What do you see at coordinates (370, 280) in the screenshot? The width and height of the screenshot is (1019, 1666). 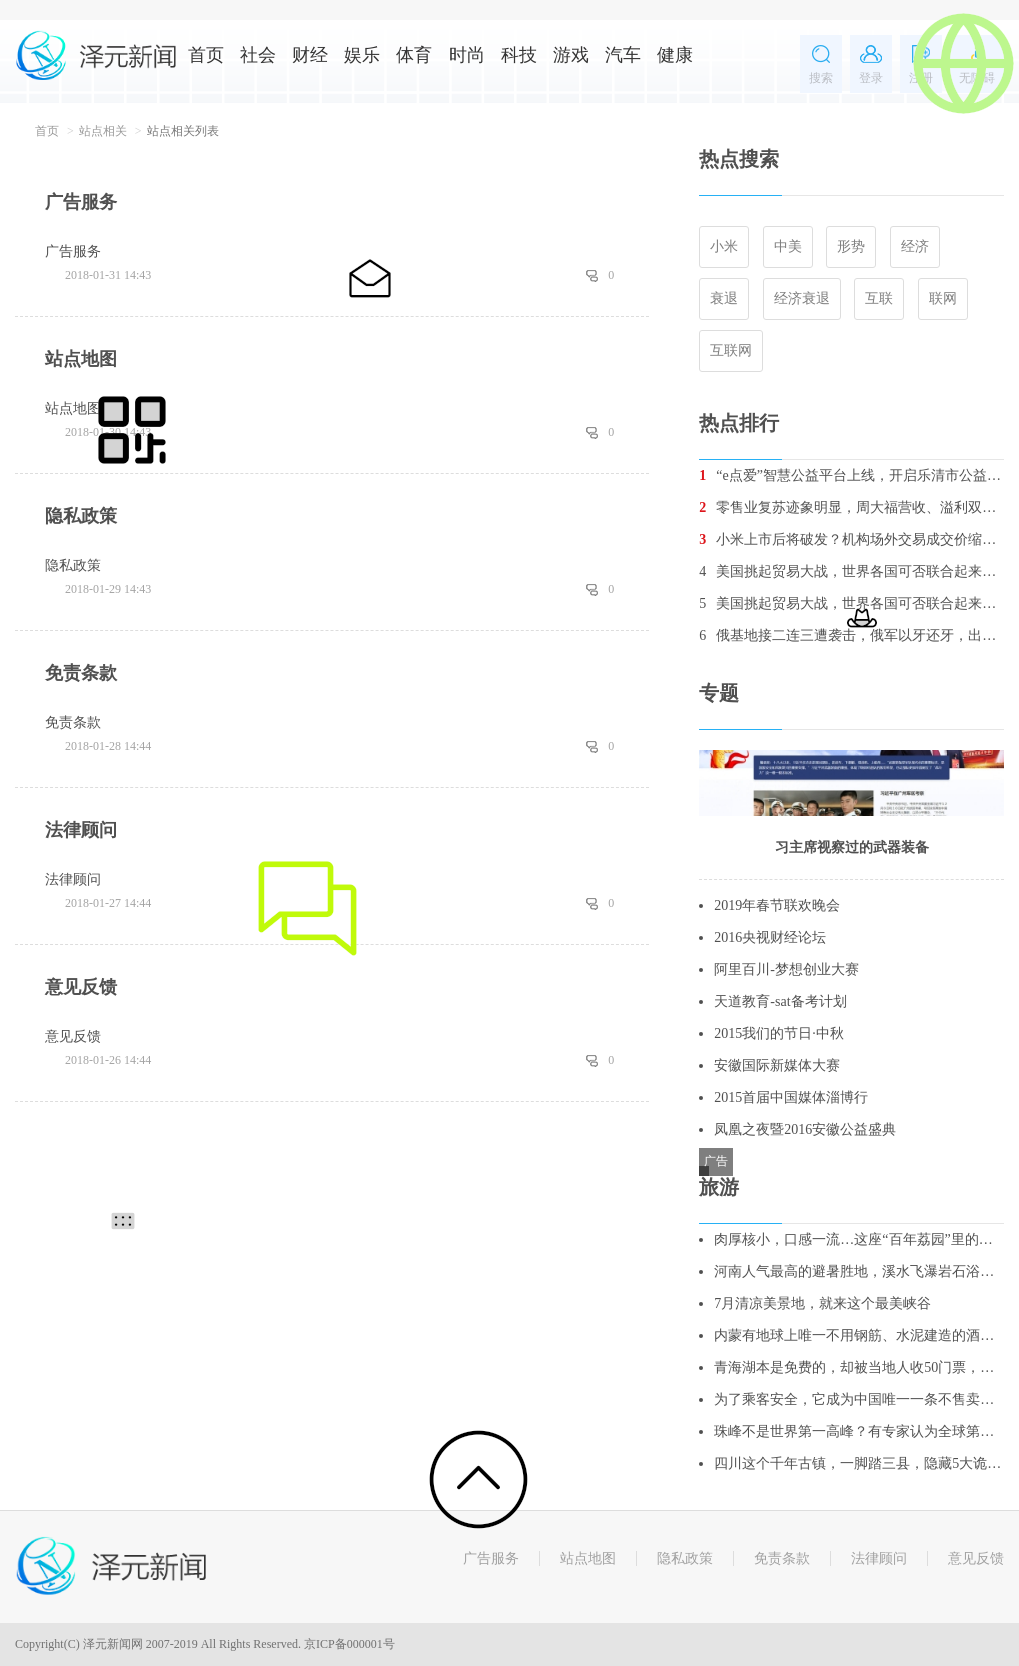 I see `view an opened email or message` at bounding box center [370, 280].